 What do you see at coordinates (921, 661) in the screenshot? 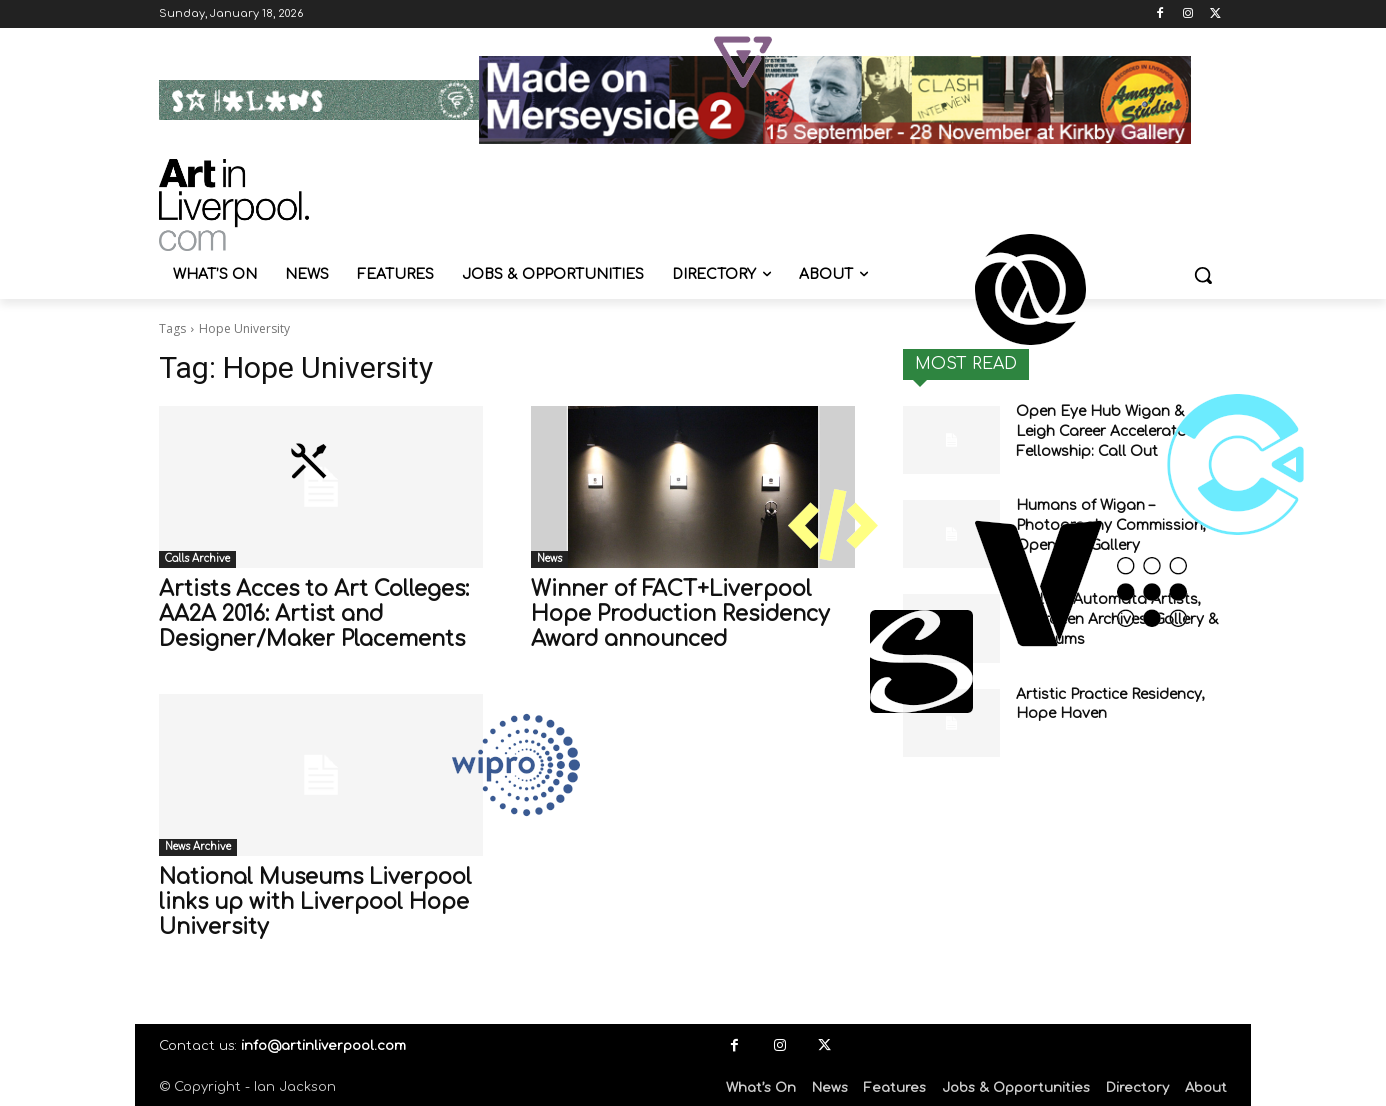
I see `visit The Spriters Resource website` at bounding box center [921, 661].